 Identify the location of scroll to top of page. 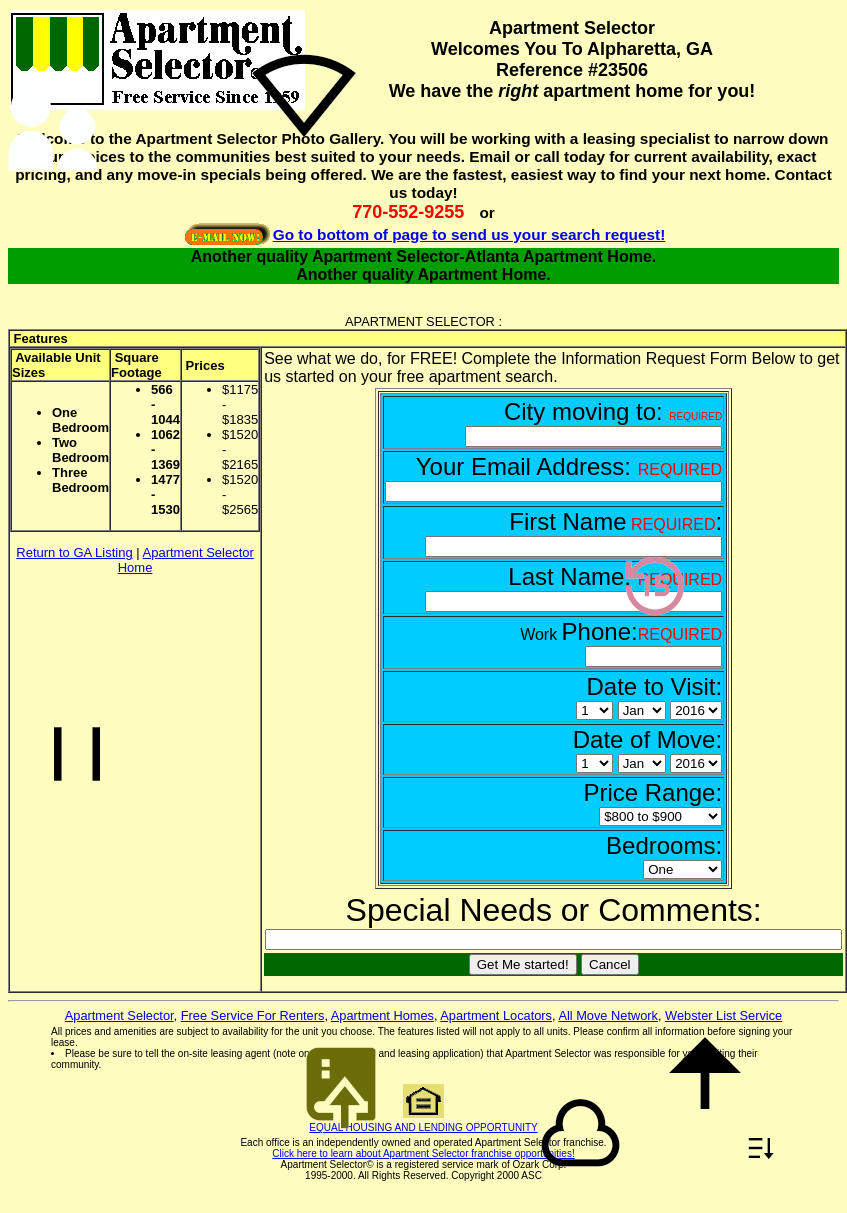
(705, 1073).